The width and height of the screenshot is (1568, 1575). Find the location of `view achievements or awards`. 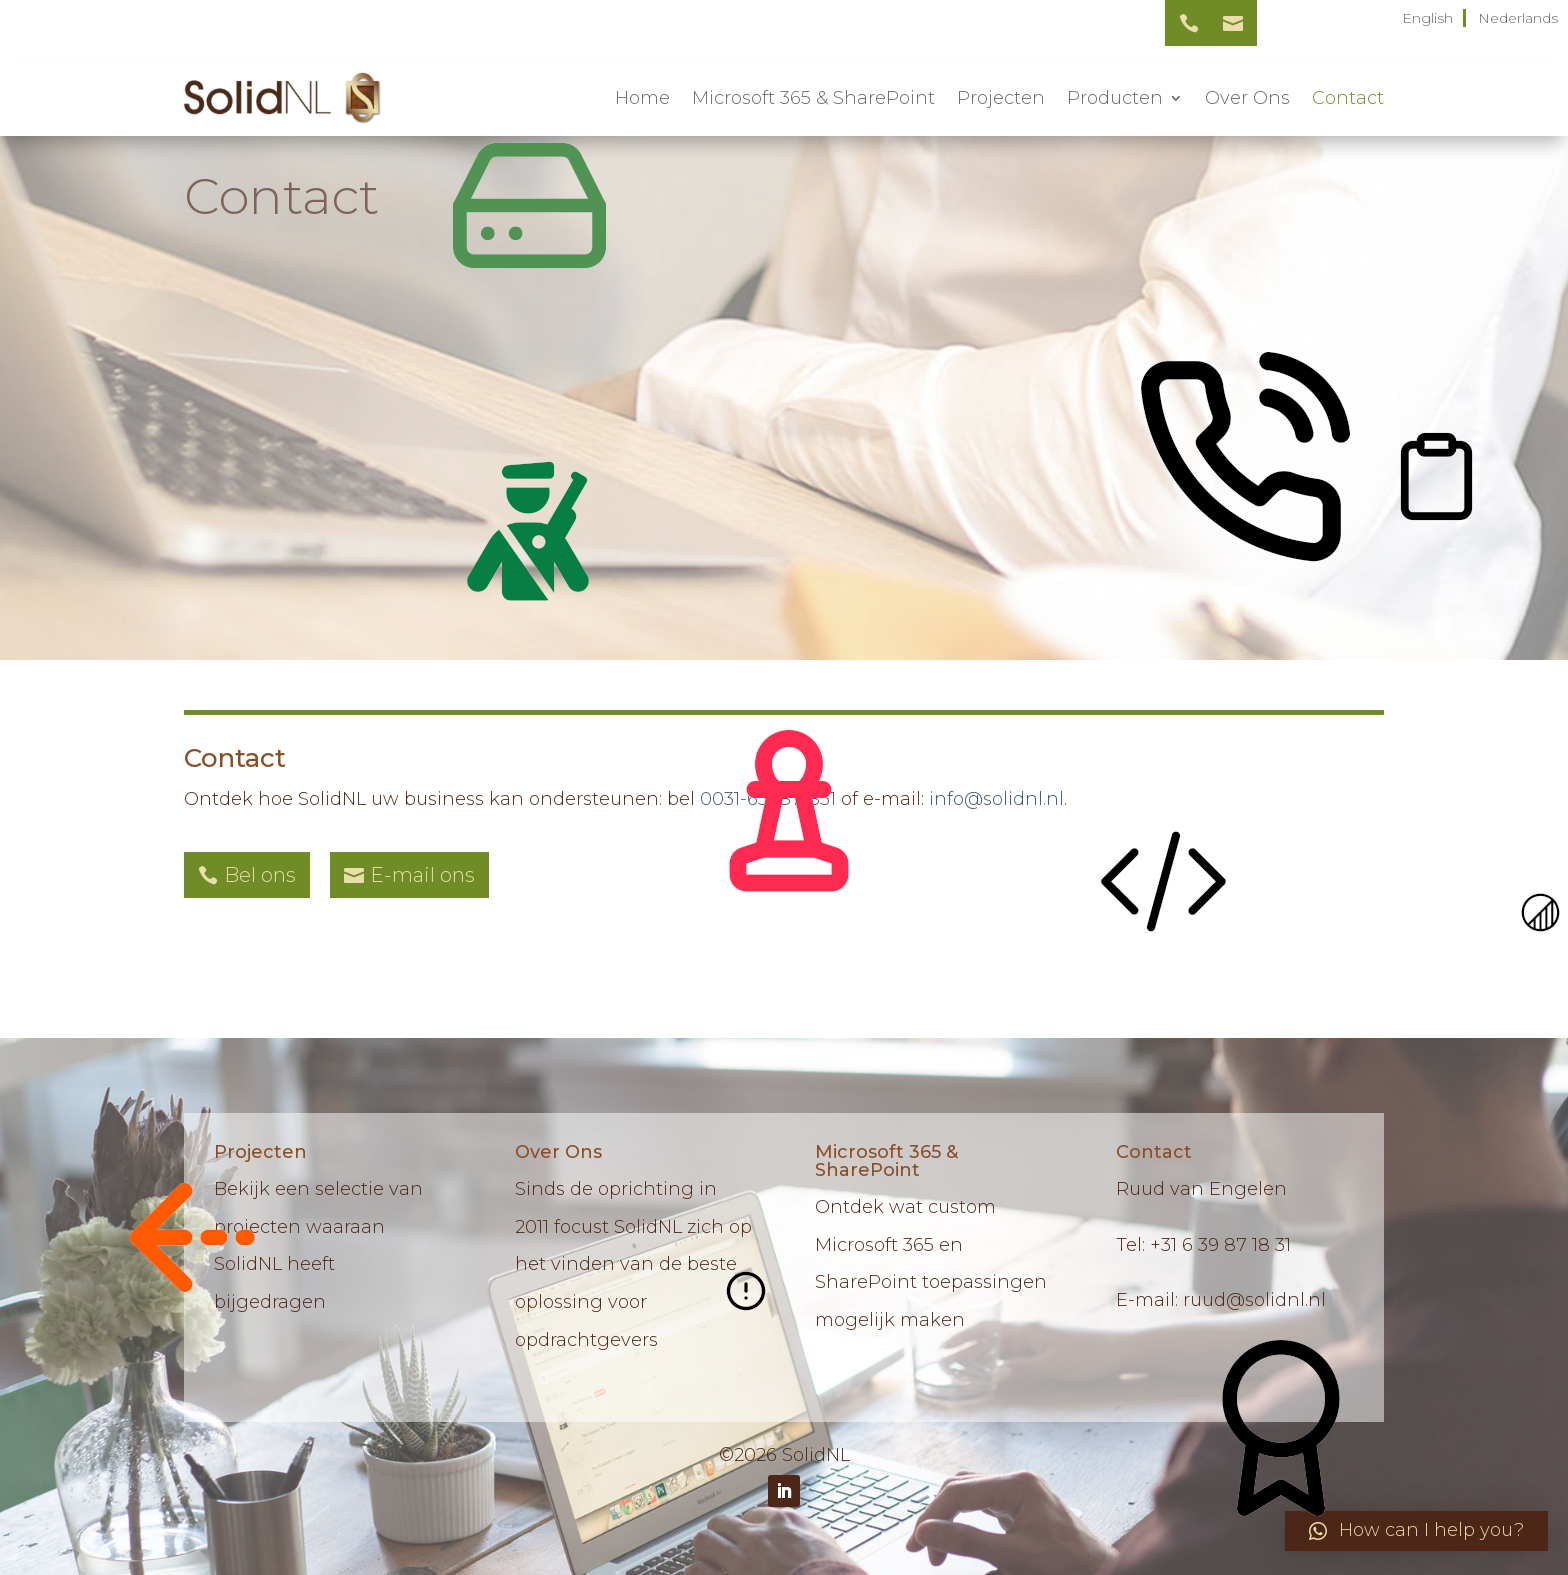

view achievements or awards is located at coordinates (1281, 1428).